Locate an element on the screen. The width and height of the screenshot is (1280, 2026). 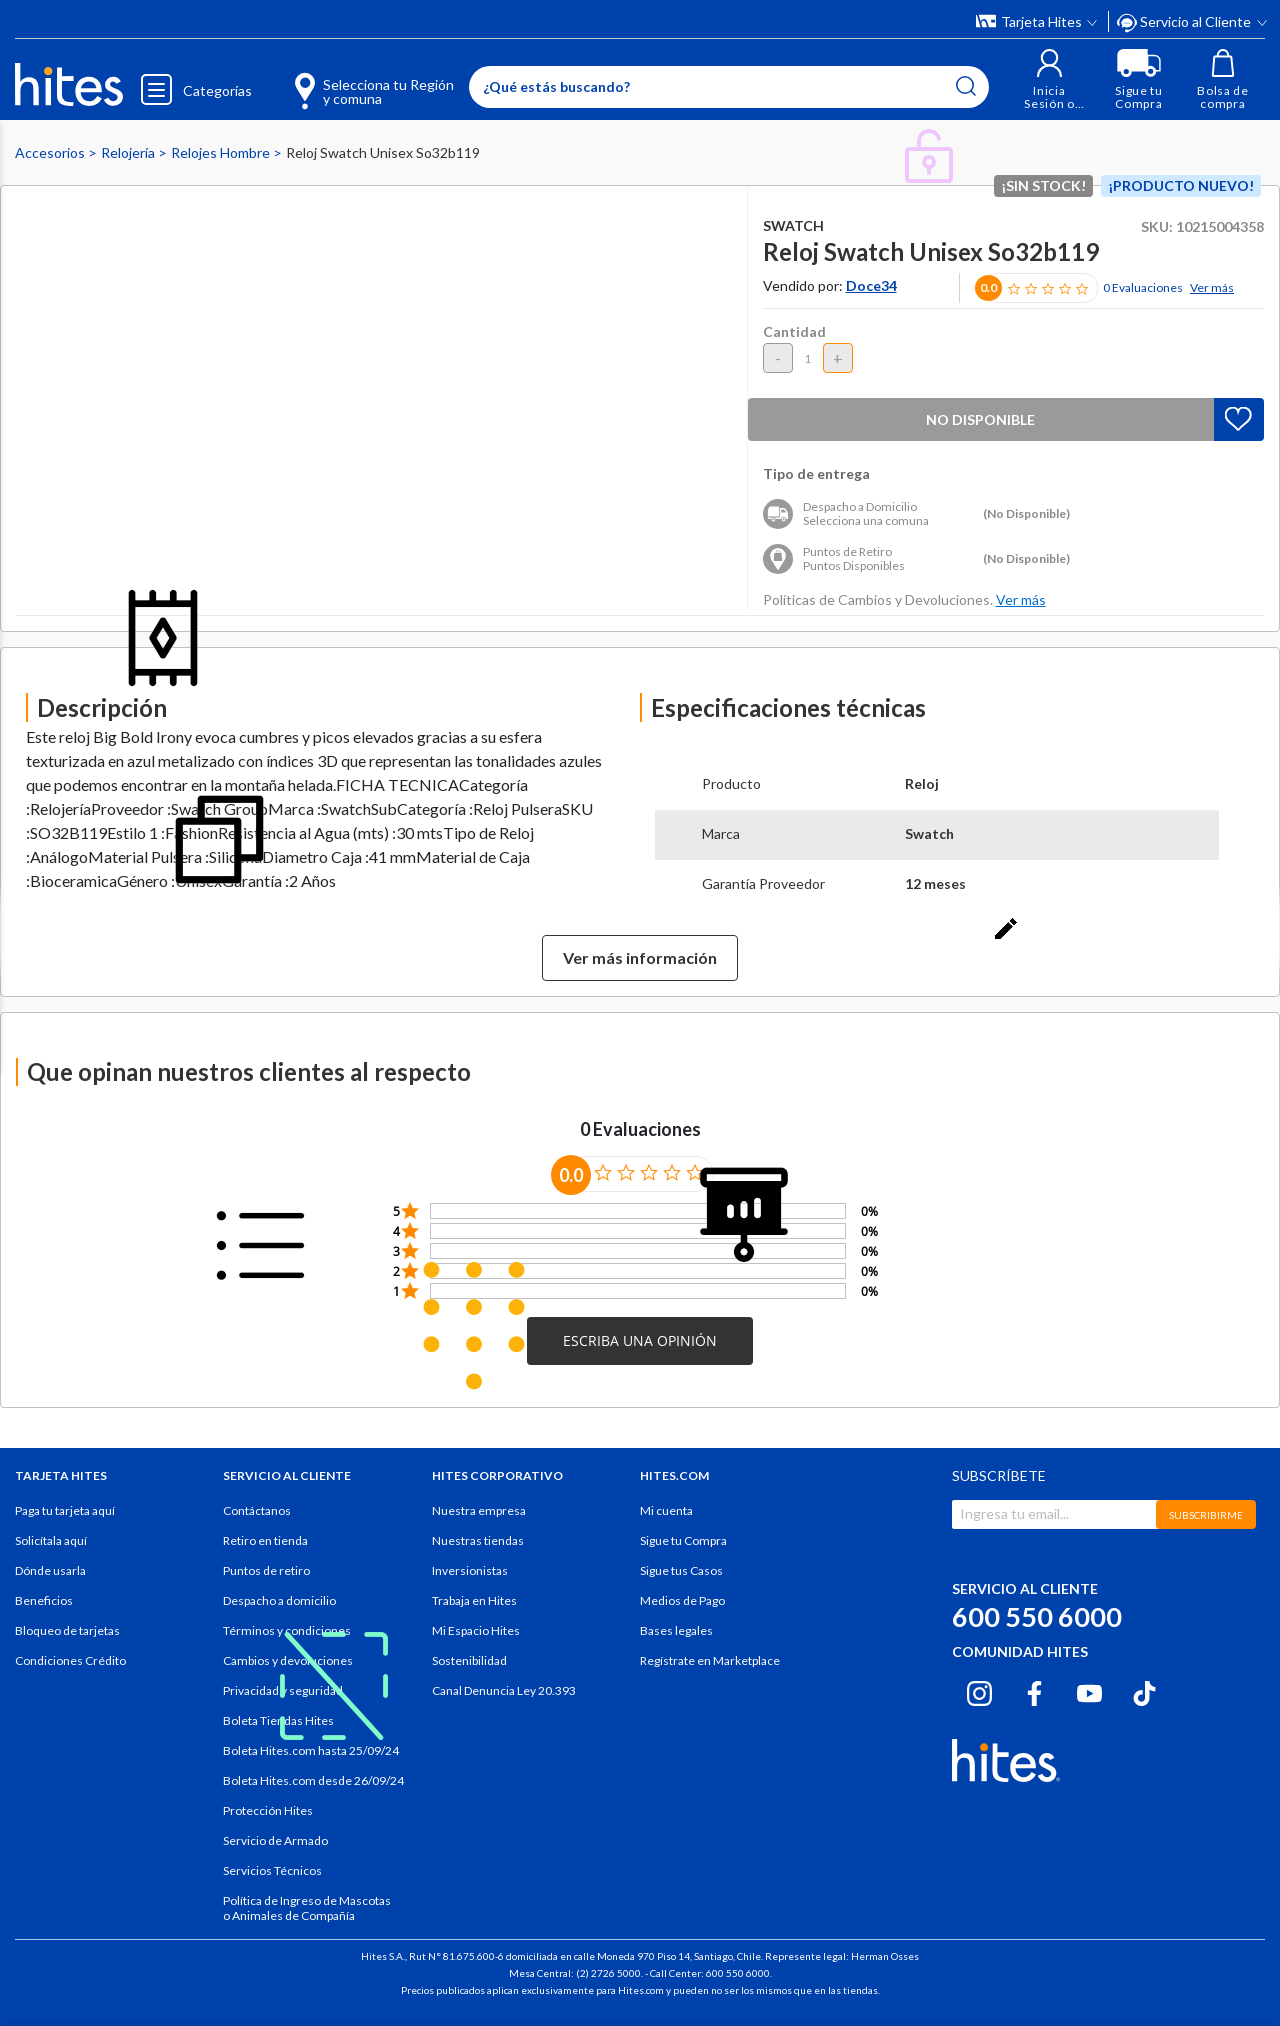
deselect or clear current selection is located at coordinates (334, 1686).